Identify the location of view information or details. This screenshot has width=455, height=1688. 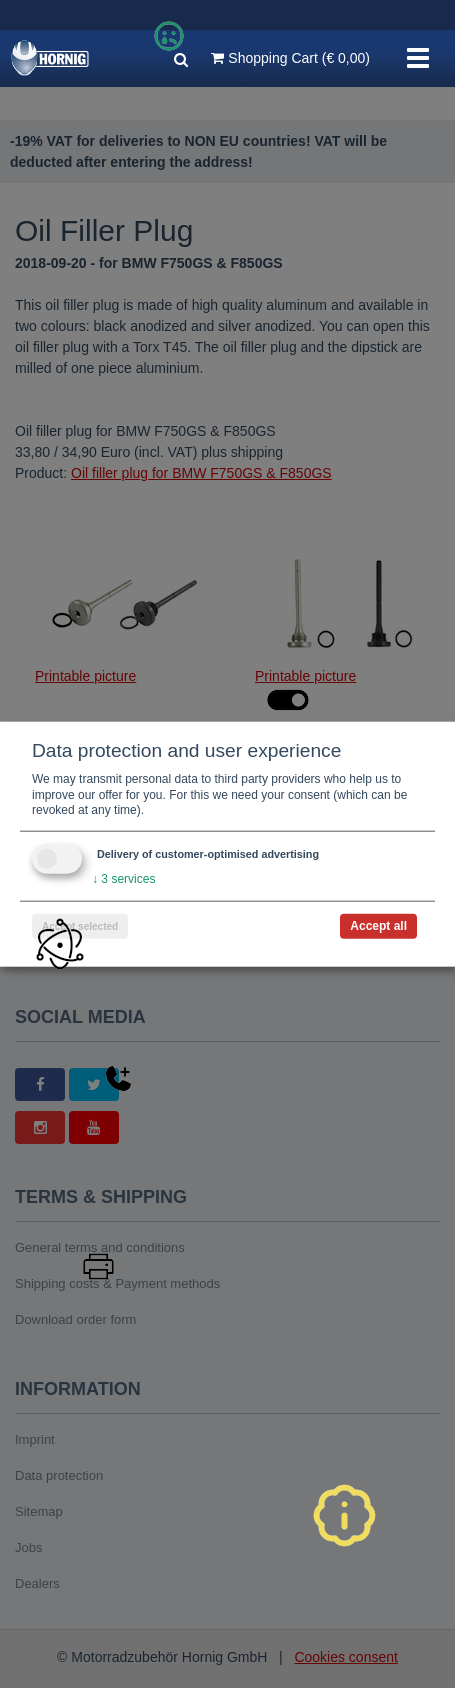
(344, 1515).